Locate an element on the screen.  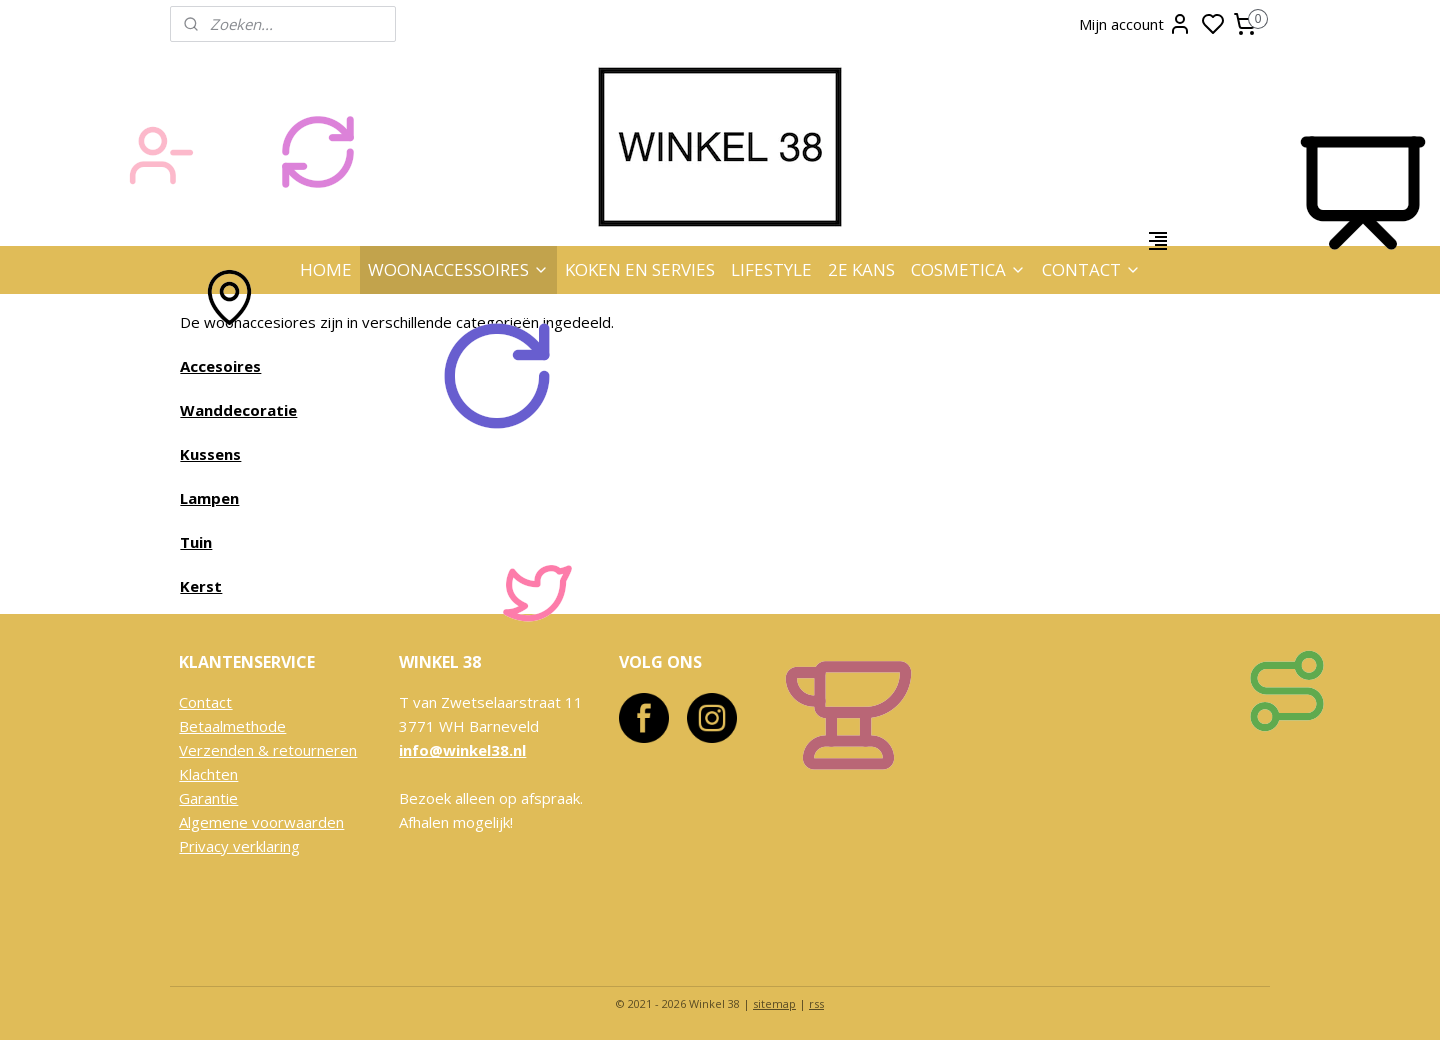
start a presentation or slideshow is located at coordinates (1363, 193).